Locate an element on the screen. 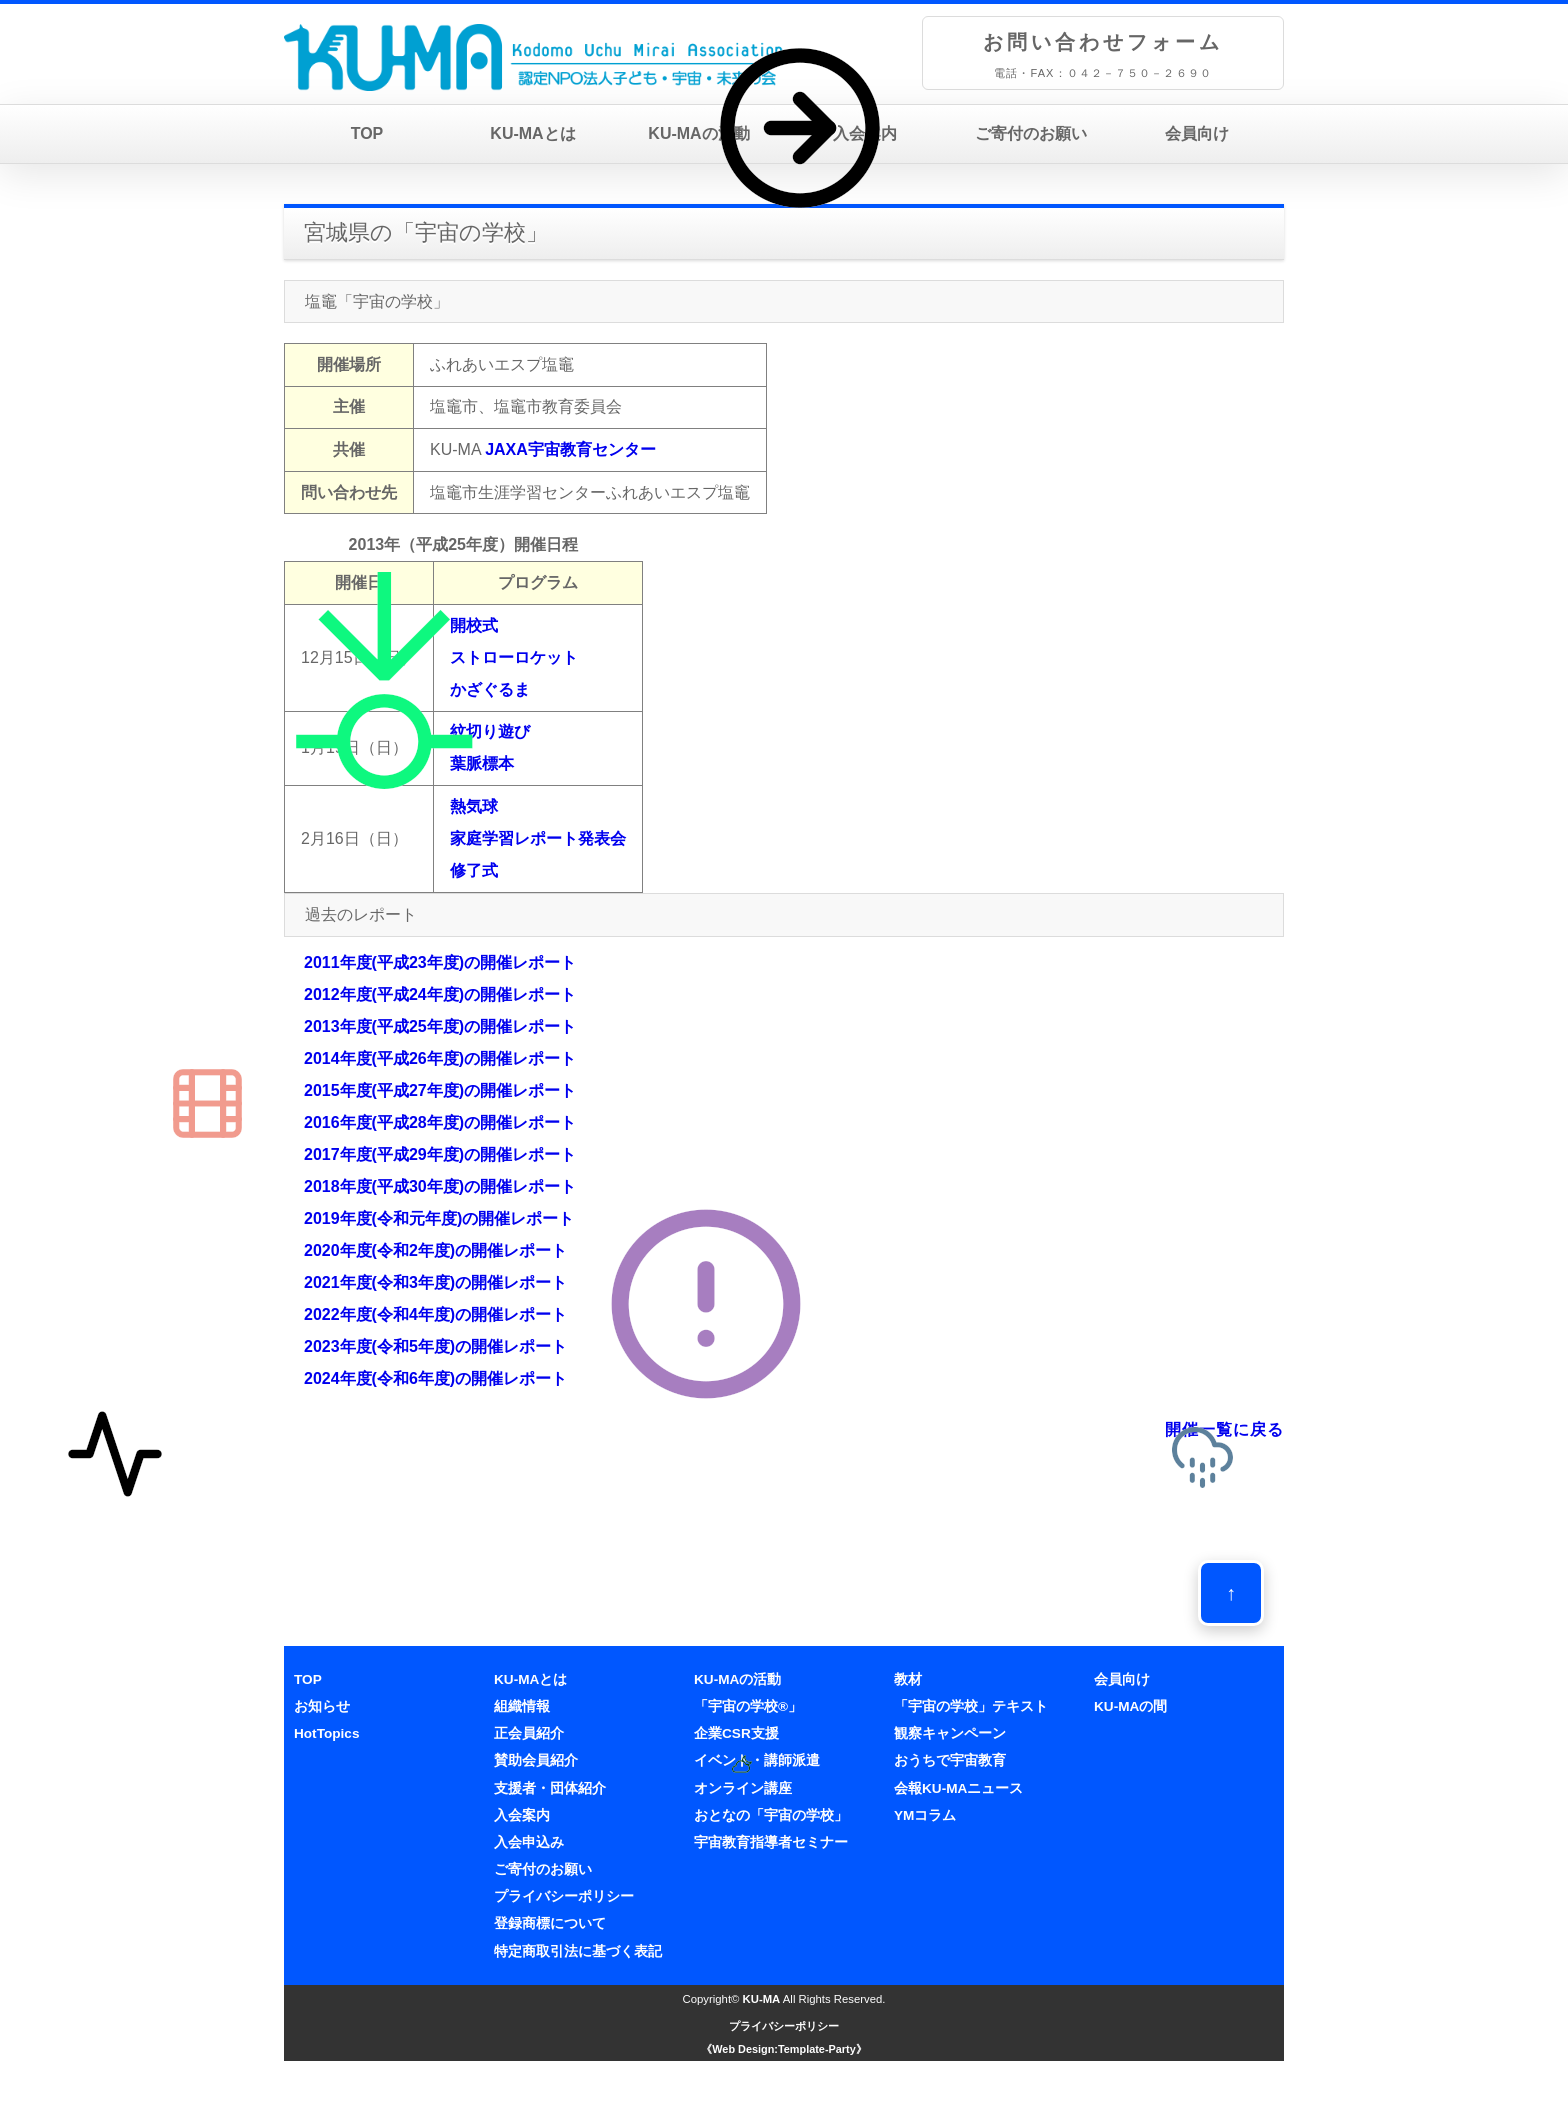 The height and width of the screenshot is (2102, 1568). view activity or health metrics is located at coordinates (115, 1454).